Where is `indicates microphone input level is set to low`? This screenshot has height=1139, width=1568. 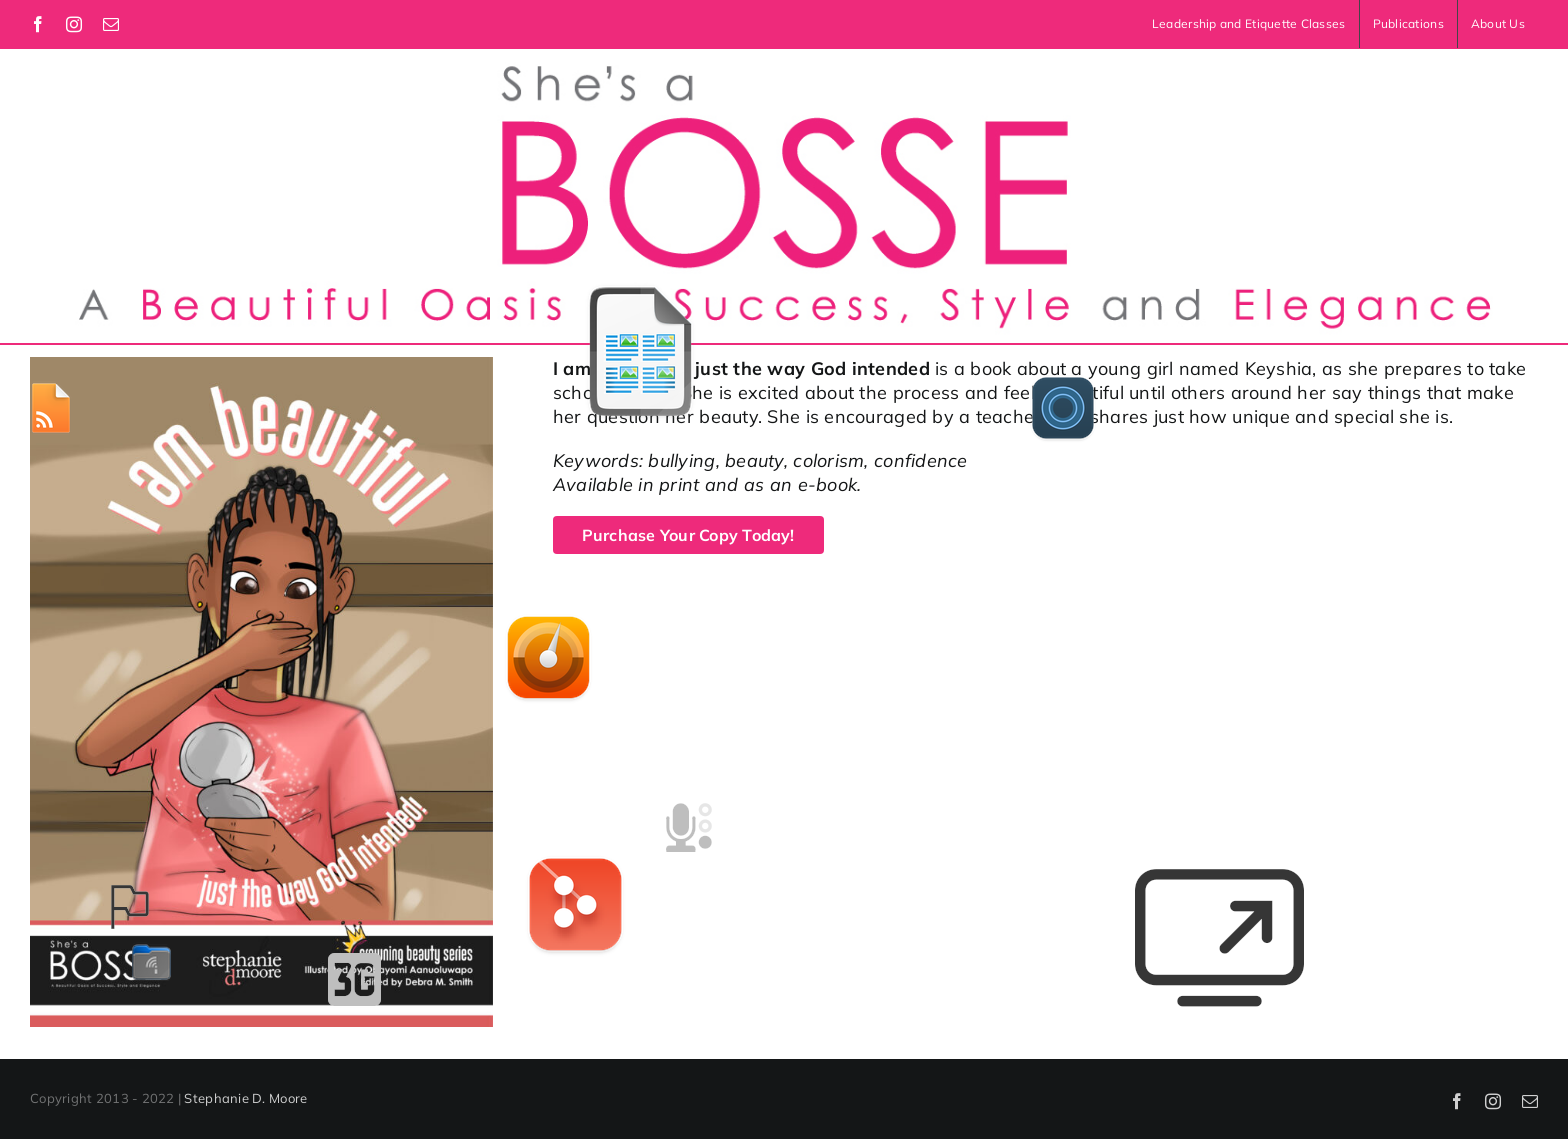 indicates microphone input level is set to low is located at coordinates (689, 826).